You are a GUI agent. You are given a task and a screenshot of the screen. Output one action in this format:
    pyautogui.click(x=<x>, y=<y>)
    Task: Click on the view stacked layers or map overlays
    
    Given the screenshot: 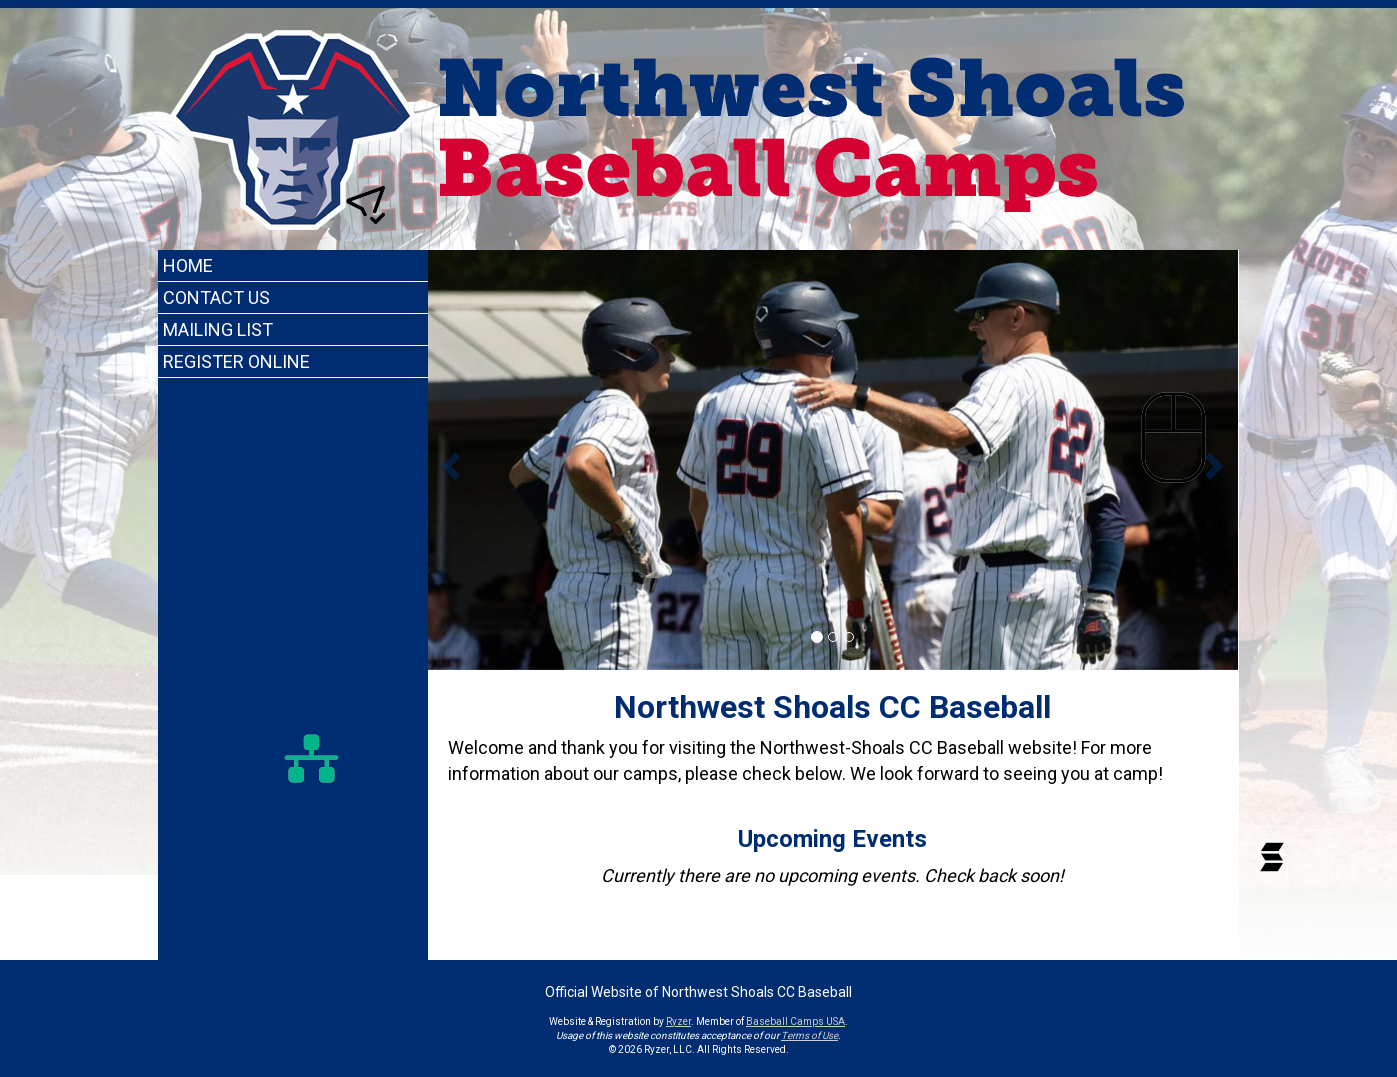 What is the action you would take?
    pyautogui.click(x=1272, y=857)
    